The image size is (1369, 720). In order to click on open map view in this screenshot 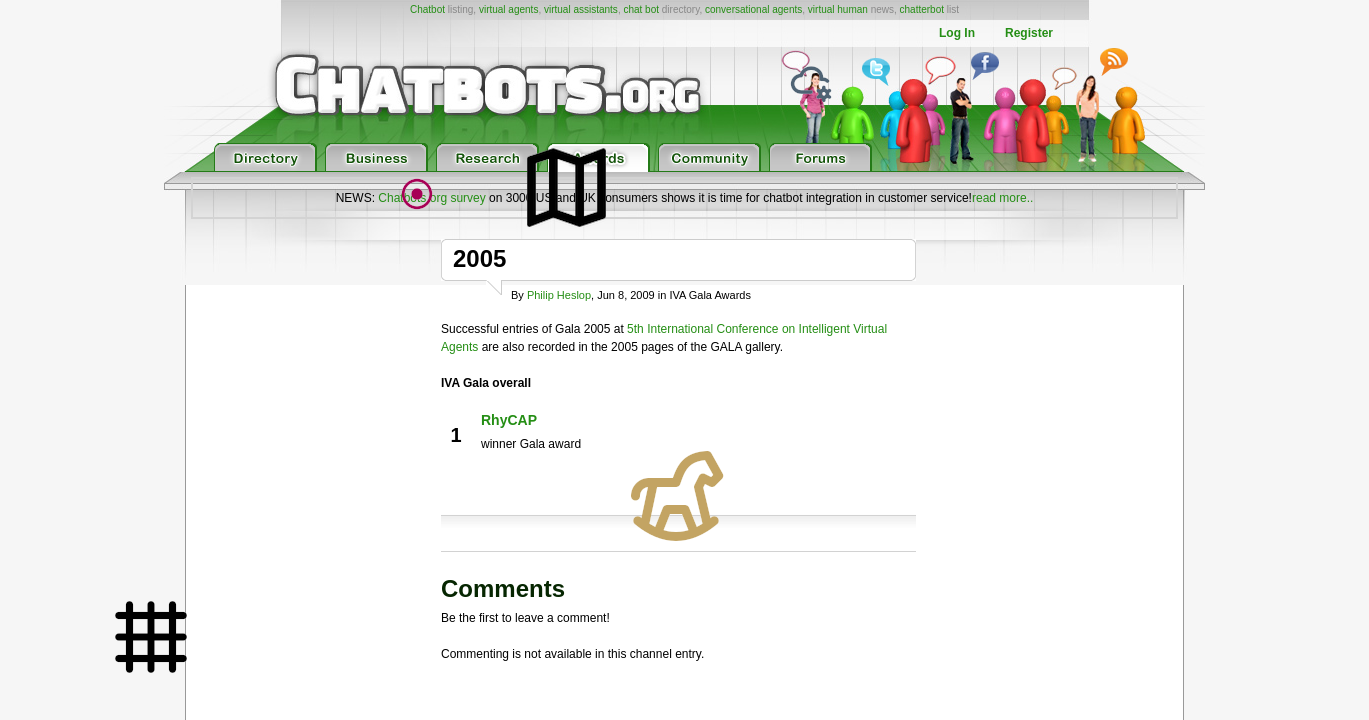, I will do `click(566, 187)`.